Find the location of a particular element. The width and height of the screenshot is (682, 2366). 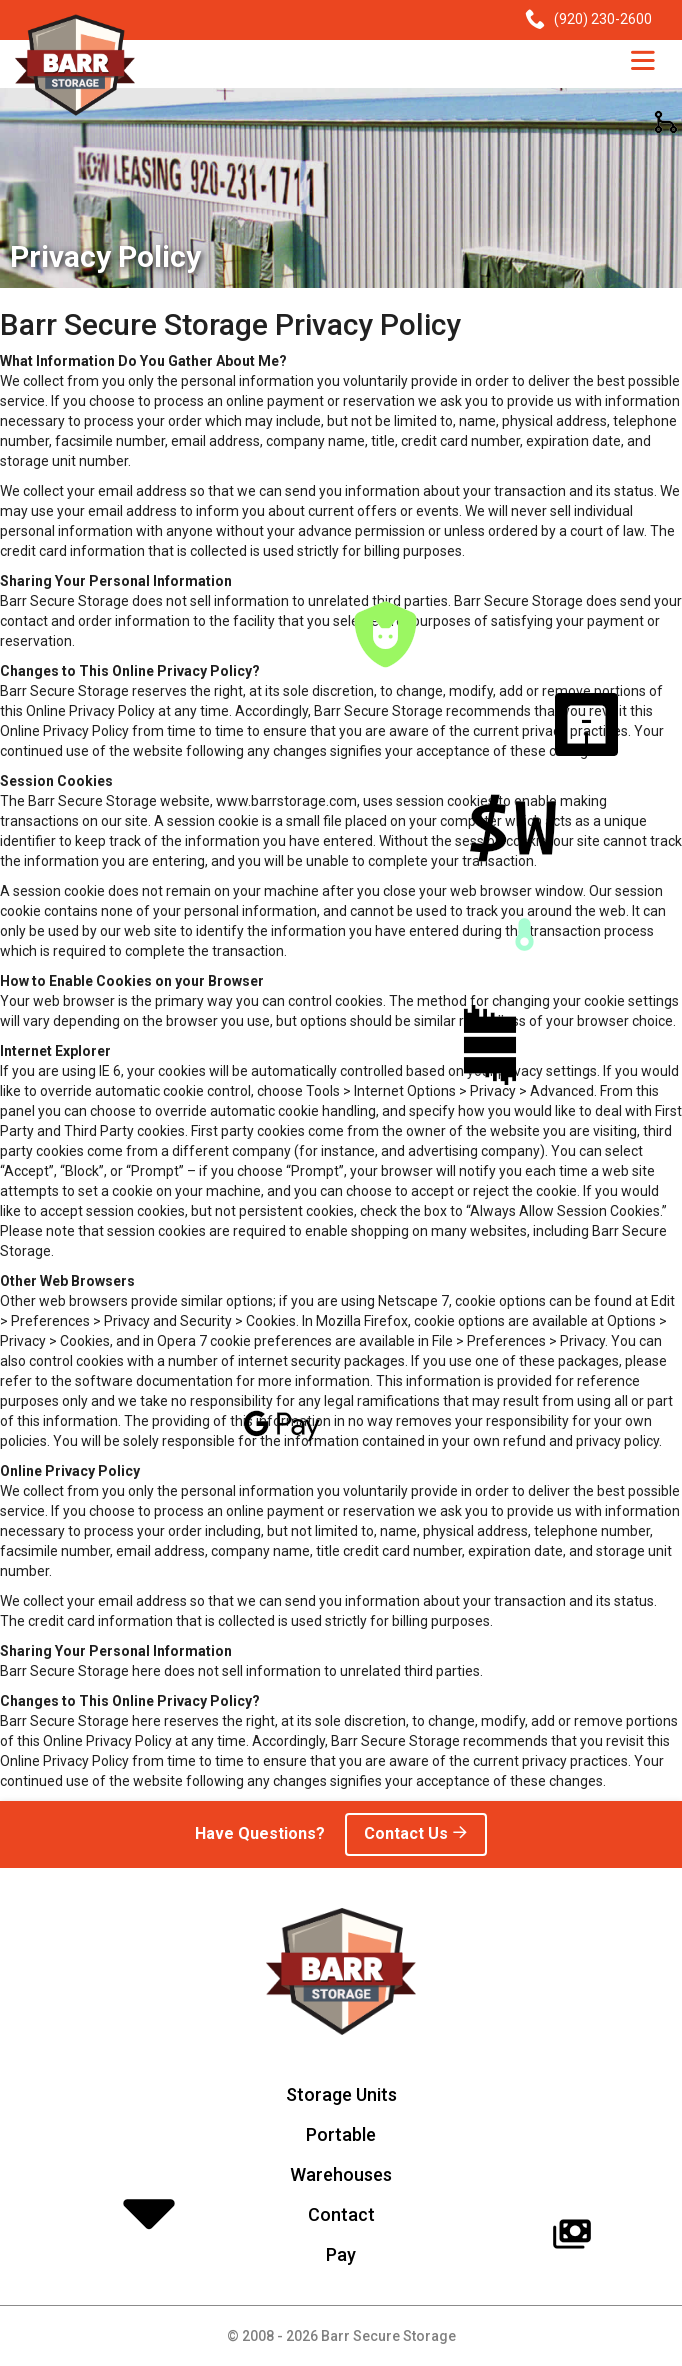

astral brand logo is located at coordinates (586, 724).